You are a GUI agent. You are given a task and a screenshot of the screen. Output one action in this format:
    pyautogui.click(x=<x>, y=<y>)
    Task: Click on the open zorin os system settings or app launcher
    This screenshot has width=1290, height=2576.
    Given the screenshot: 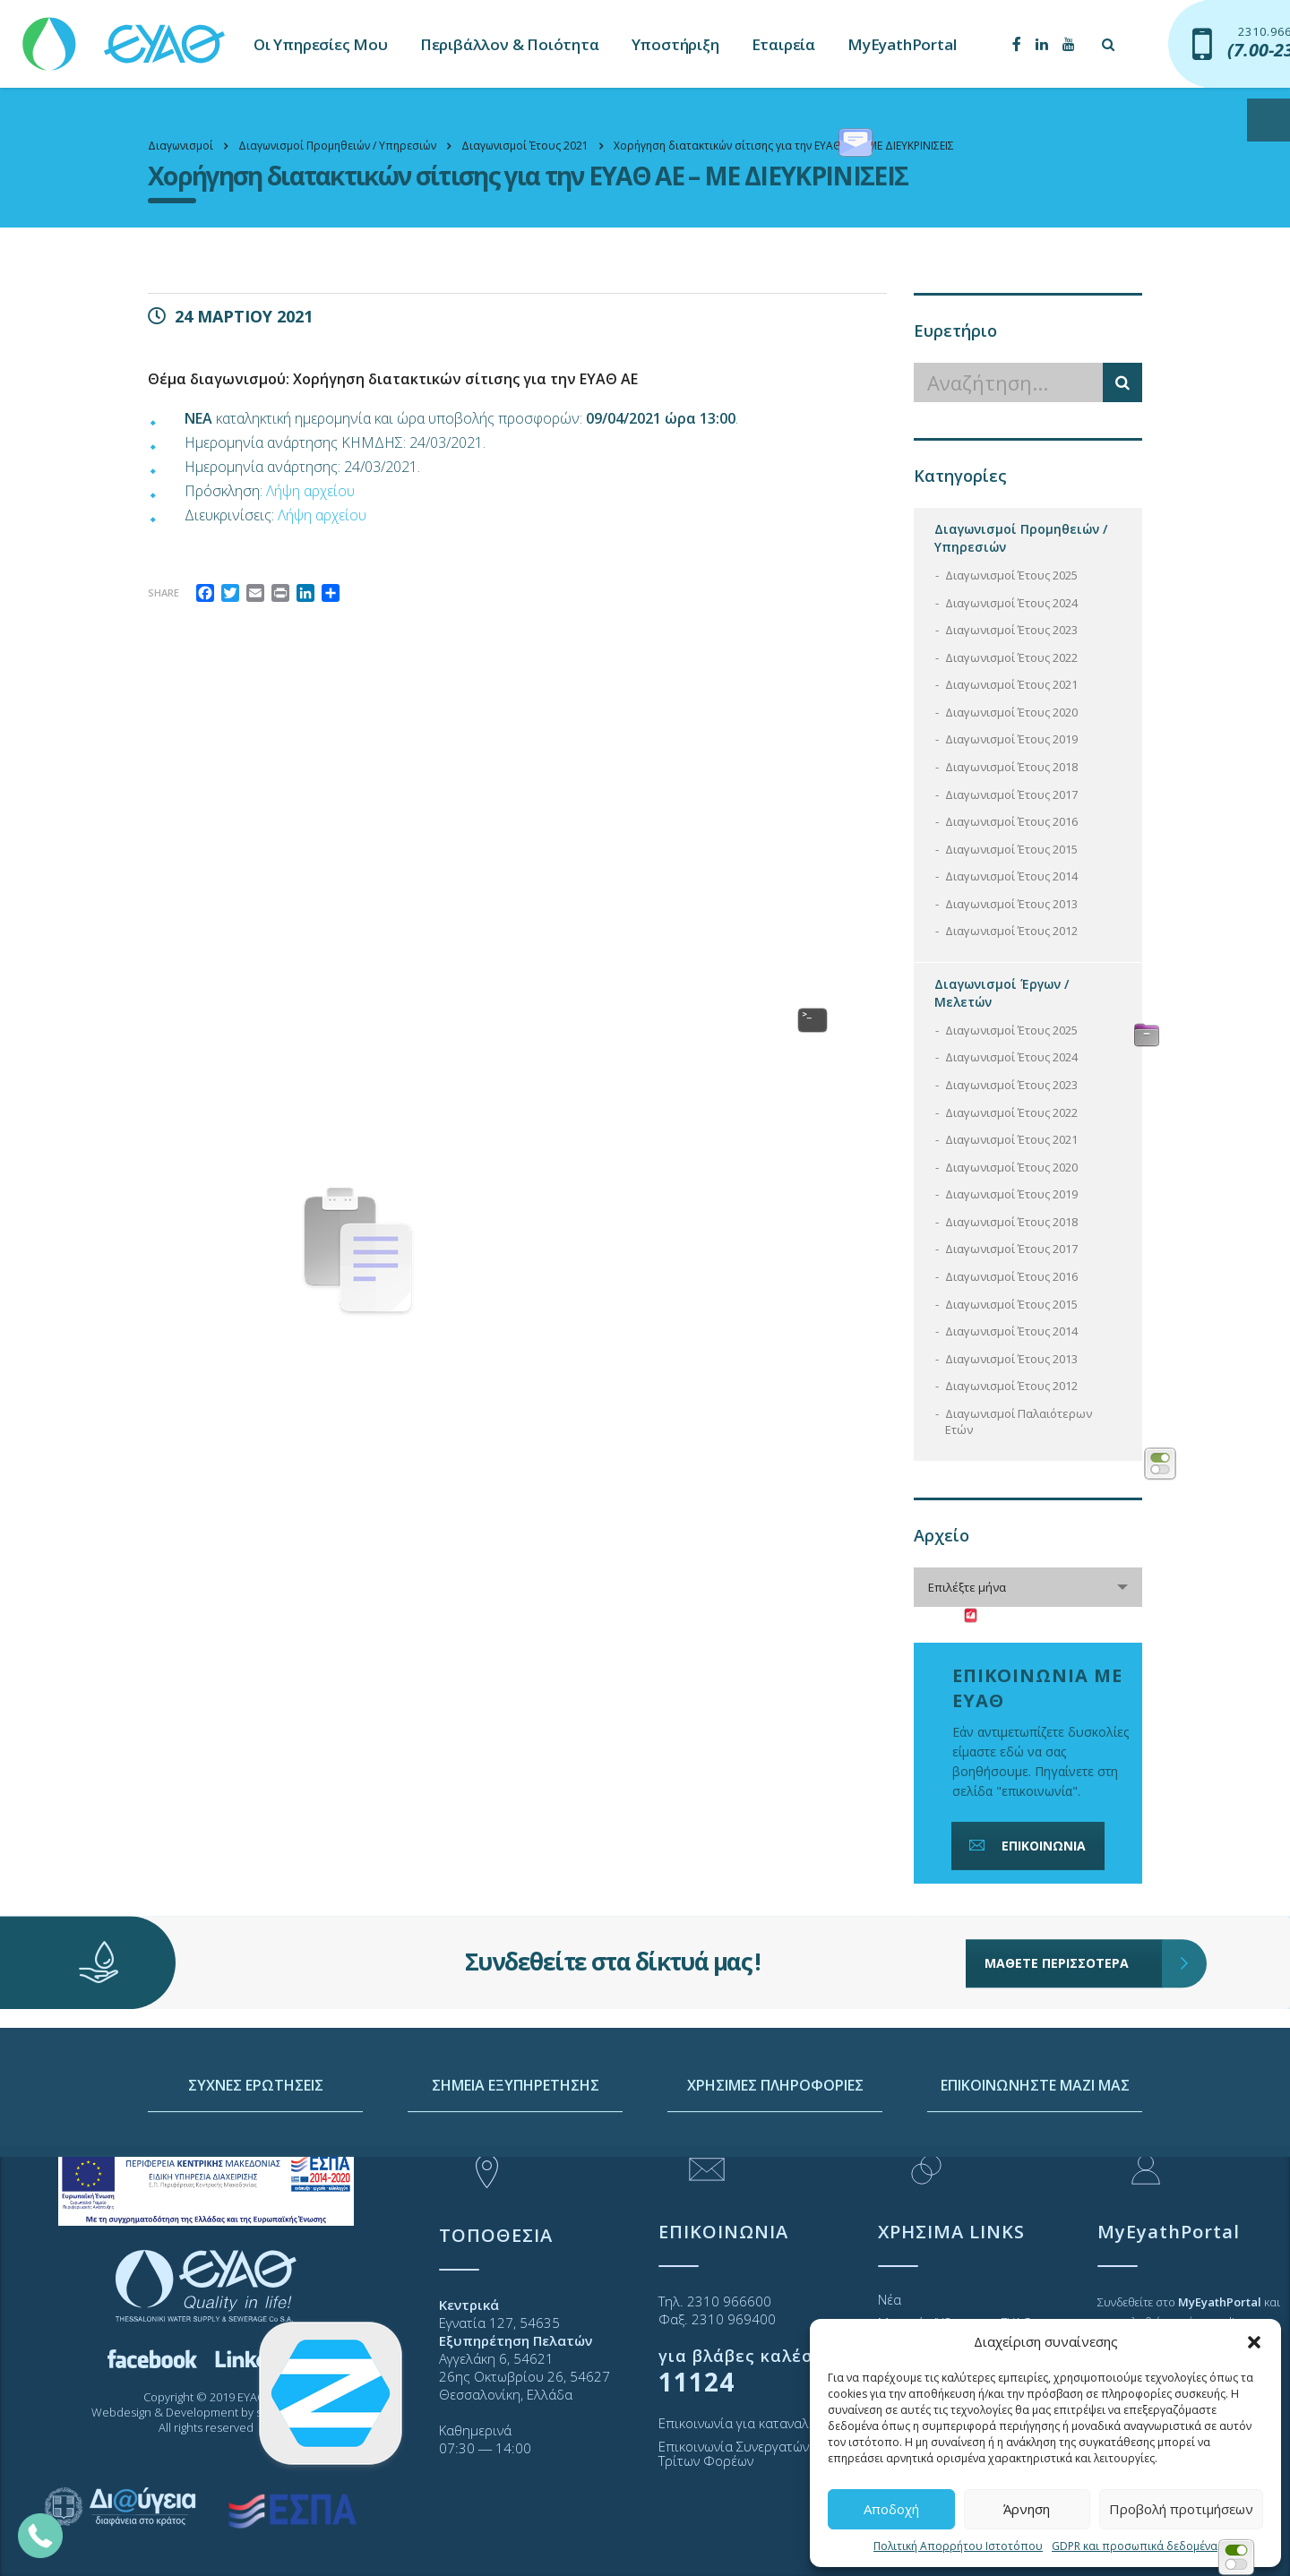 What is the action you would take?
    pyautogui.click(x=331, y=2393)
    